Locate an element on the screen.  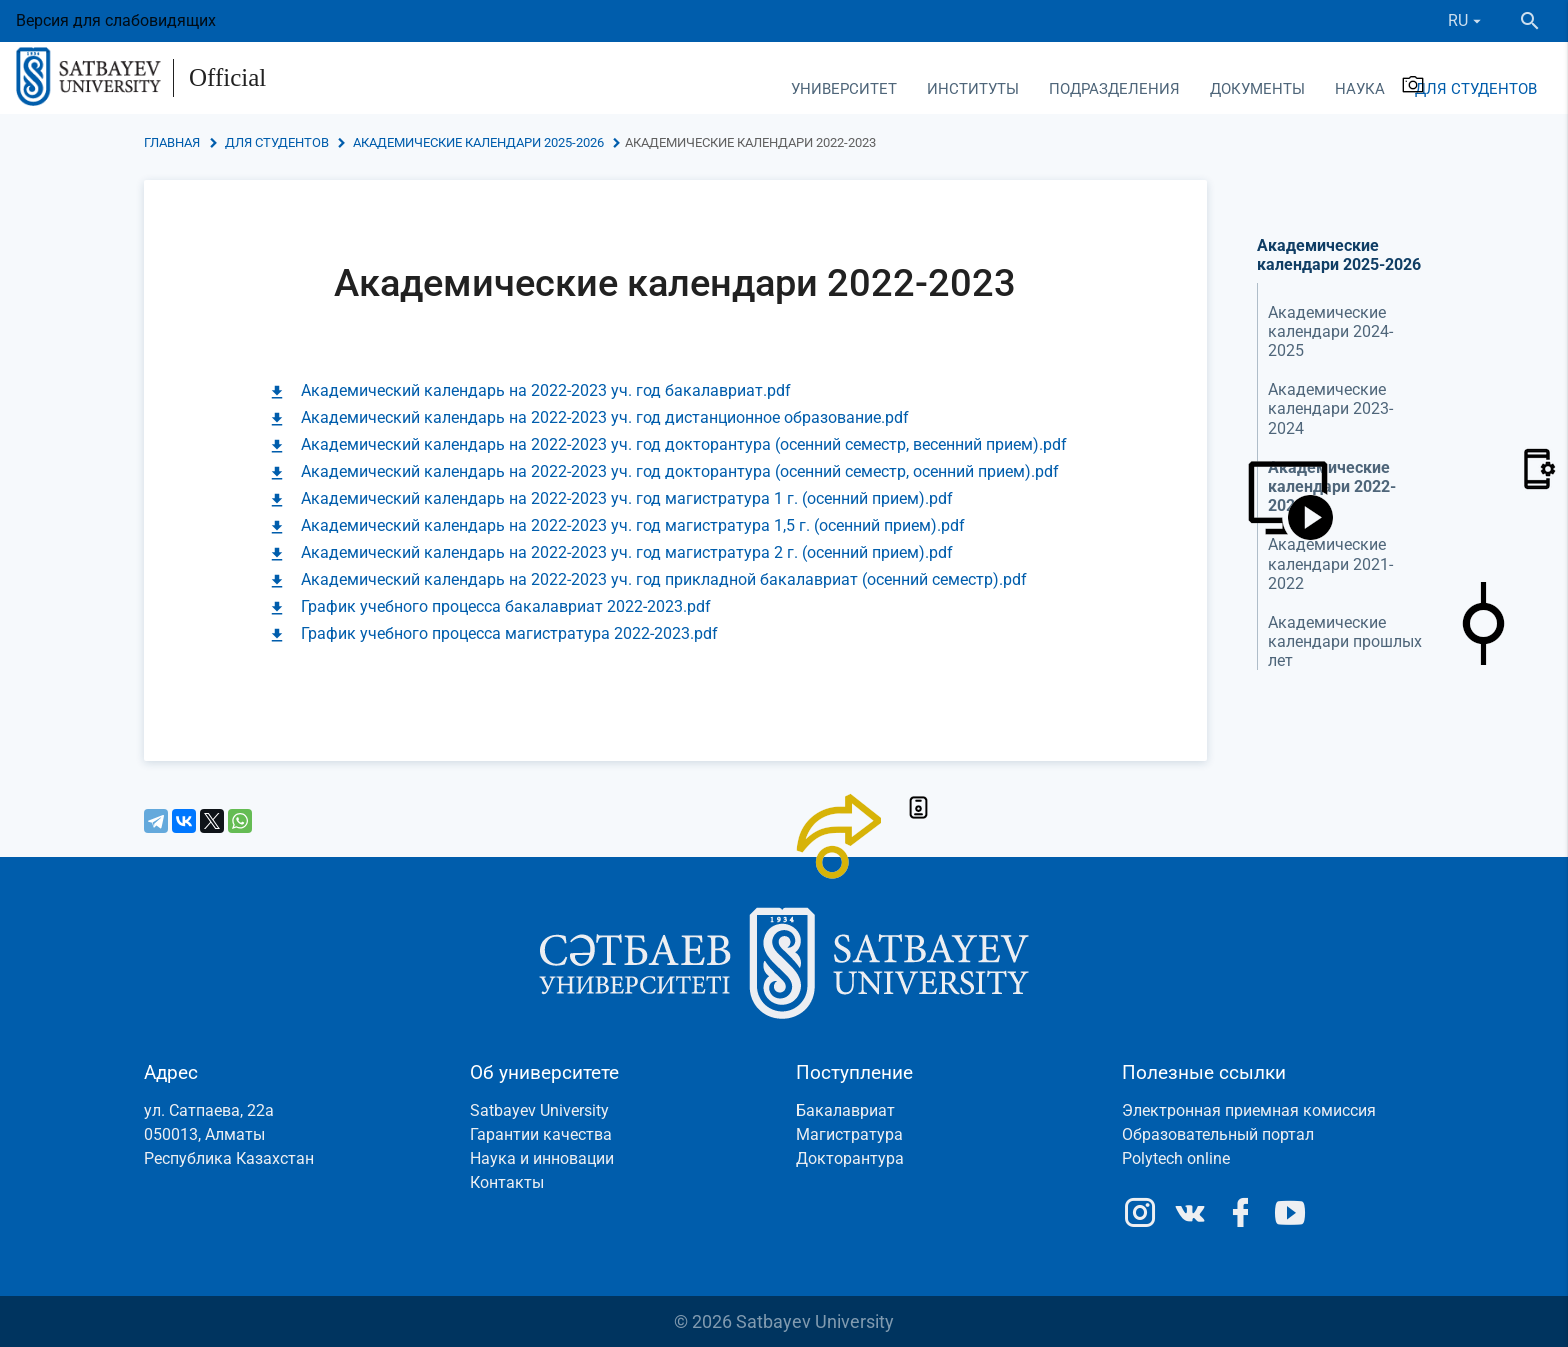
access app settings is located at coordinates (1537, 469).